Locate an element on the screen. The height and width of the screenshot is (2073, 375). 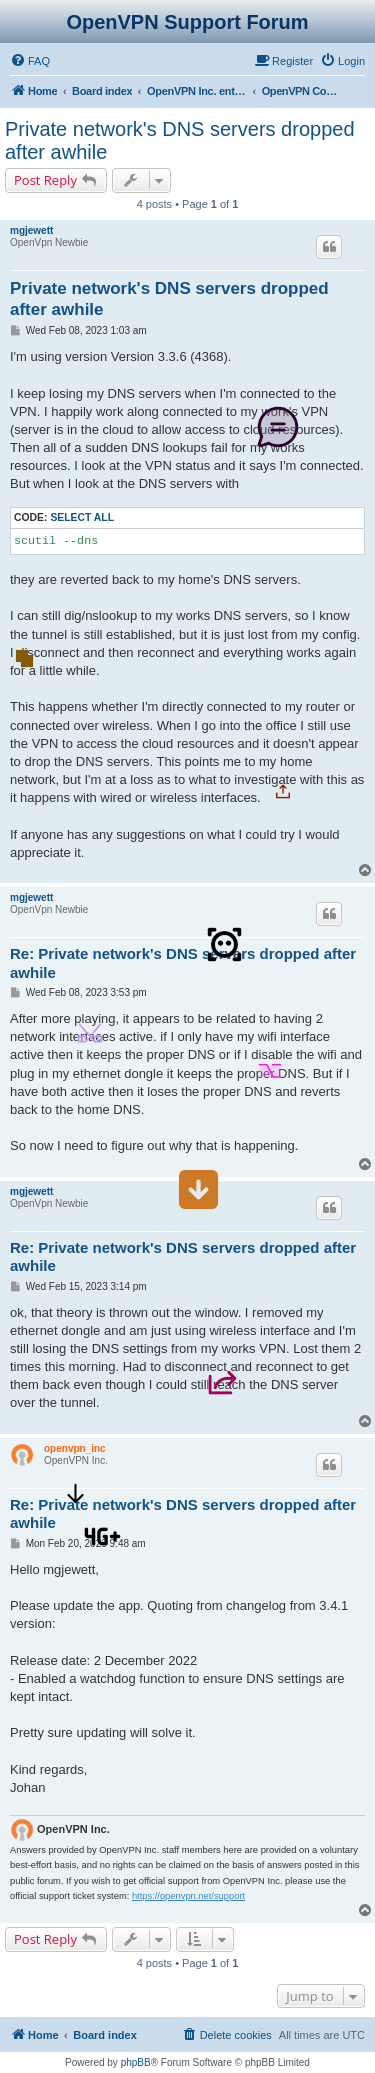
download file or content is located at coordinates (198, 1189).